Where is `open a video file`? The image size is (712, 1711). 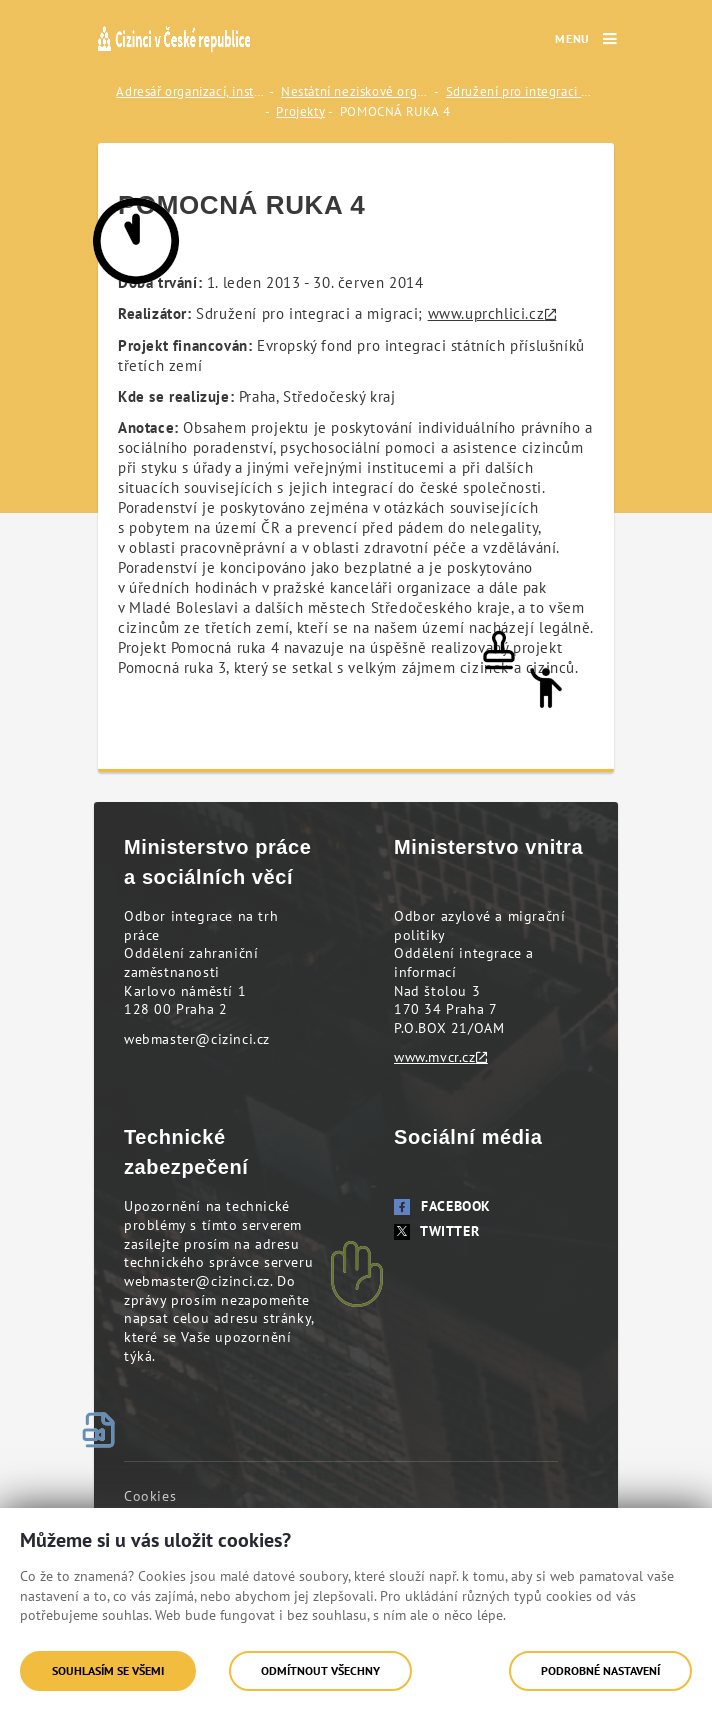 open a video file is located at coordinates (100, 1430).